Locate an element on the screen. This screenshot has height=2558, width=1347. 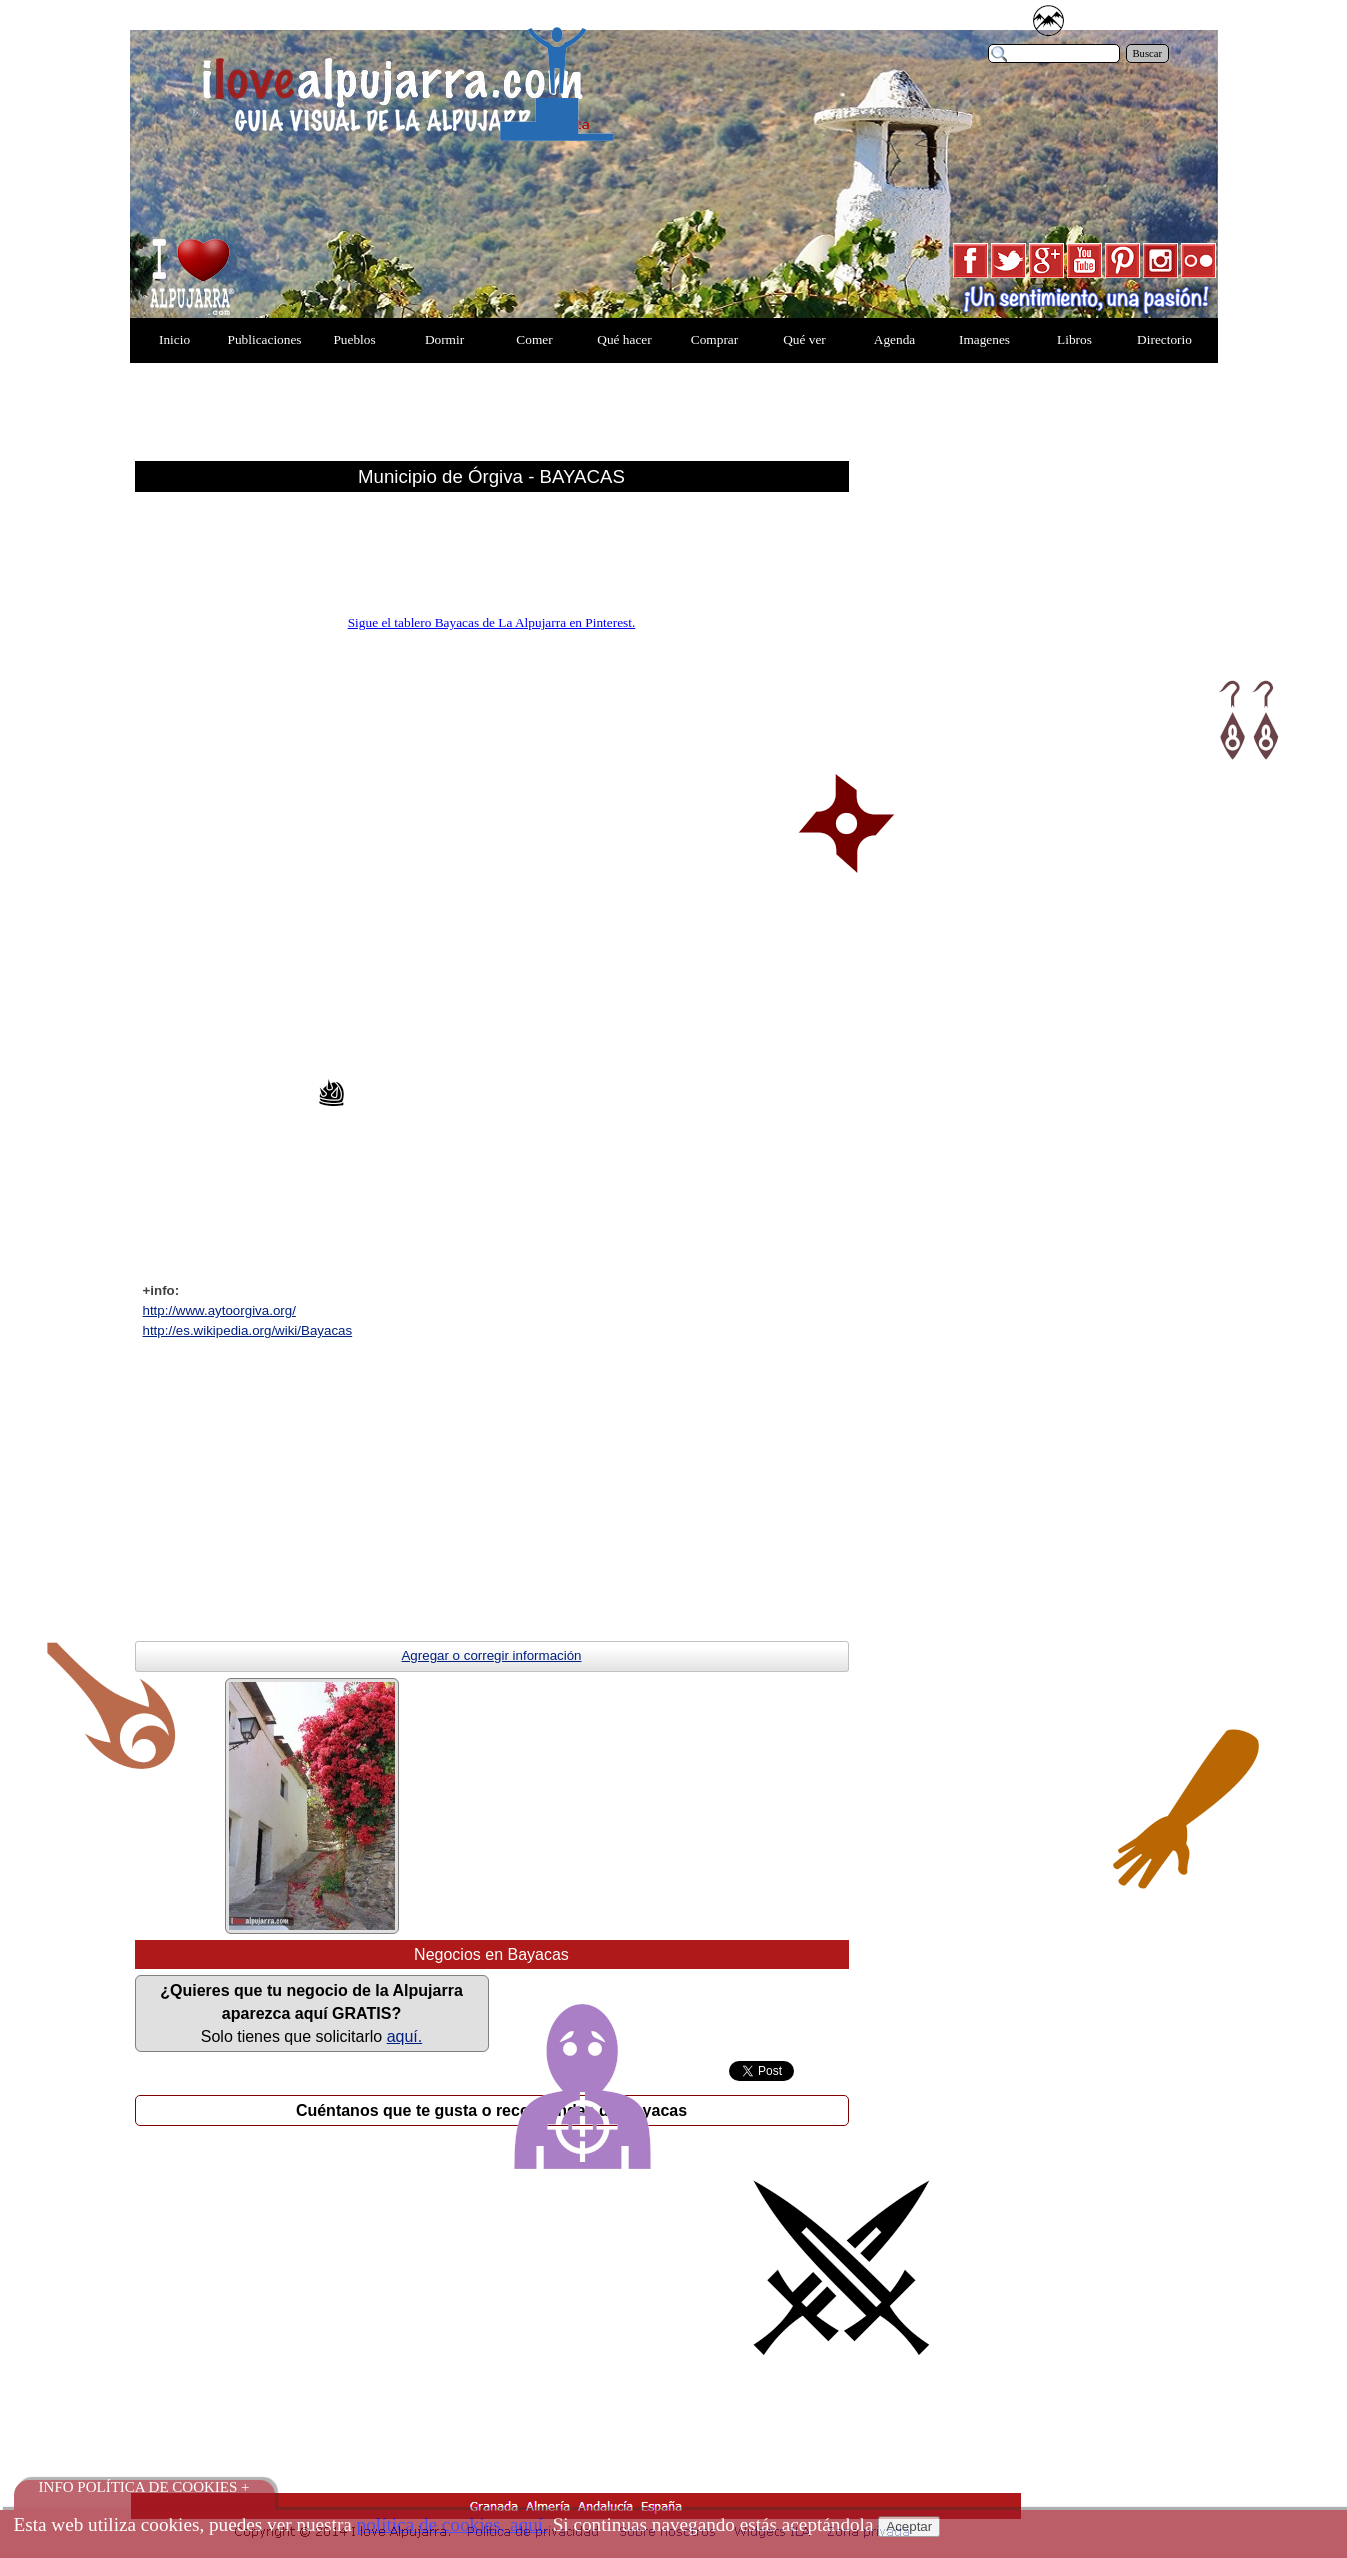
ninja or stealth game mode is located at coordinates (846, 823).